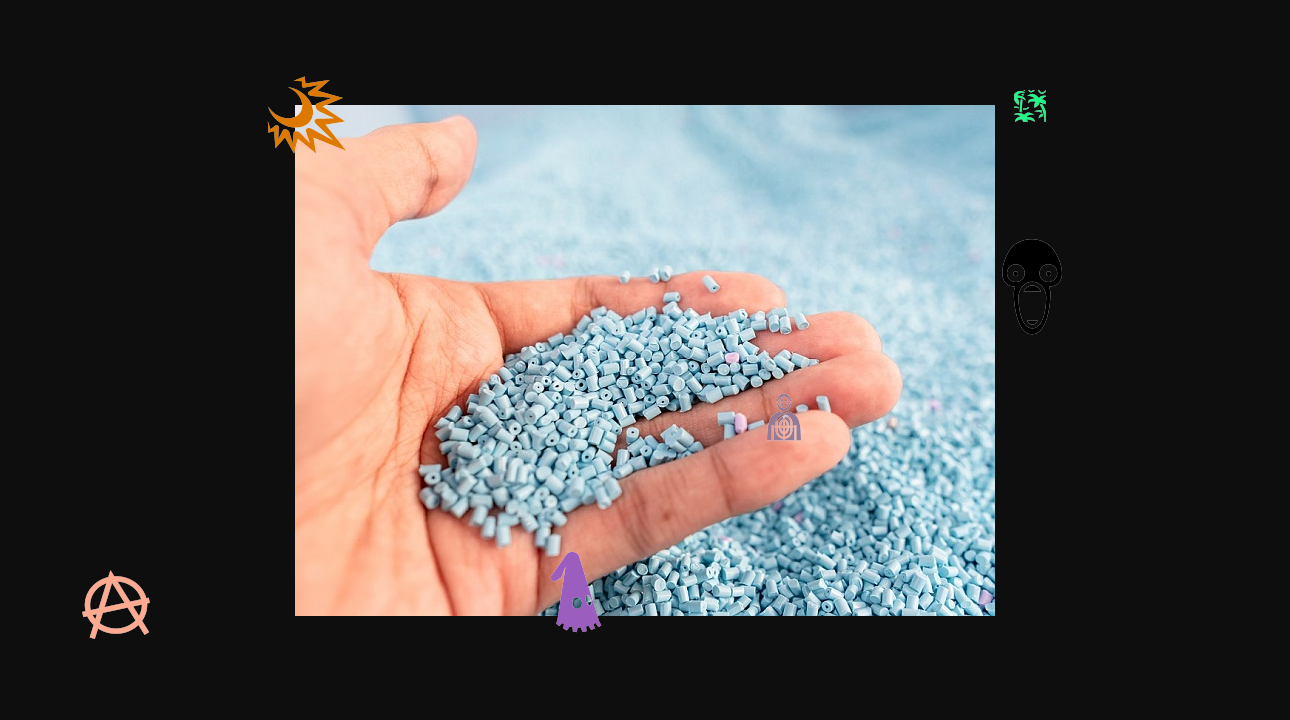 The image size is (1290, 720). What do you see at coordinates (1032, 286) in the screenshot?
I see `indicates a horror or terror game genre` at bounding box center [1032, 286].